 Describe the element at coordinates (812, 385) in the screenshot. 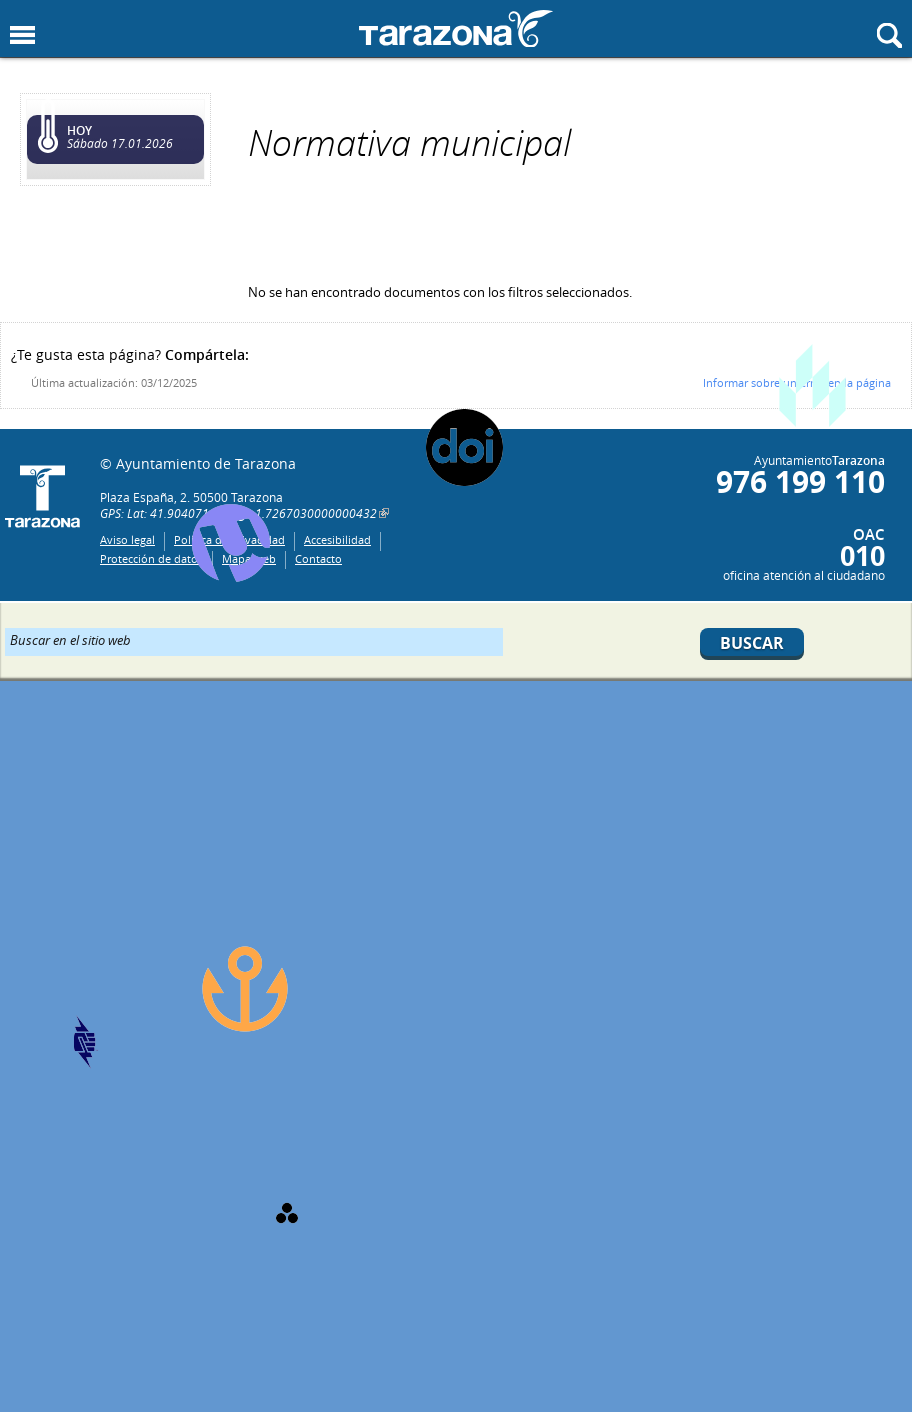

I see `lit web components library logo` at that location.